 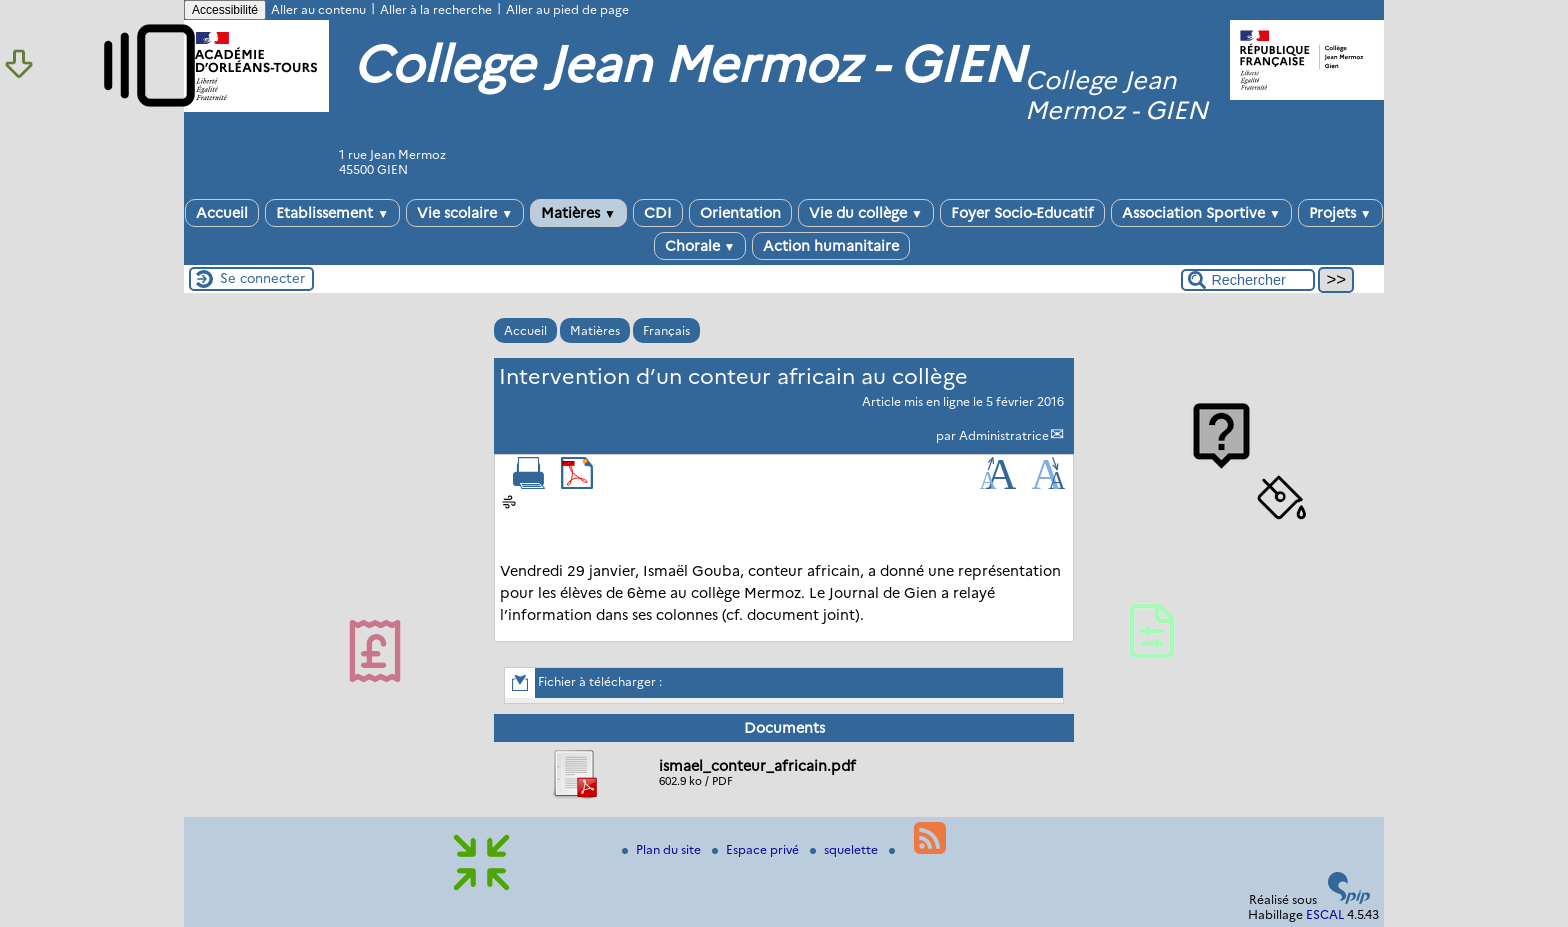 I want to click on minimize or reduce window size, so click(x=481, y=862).